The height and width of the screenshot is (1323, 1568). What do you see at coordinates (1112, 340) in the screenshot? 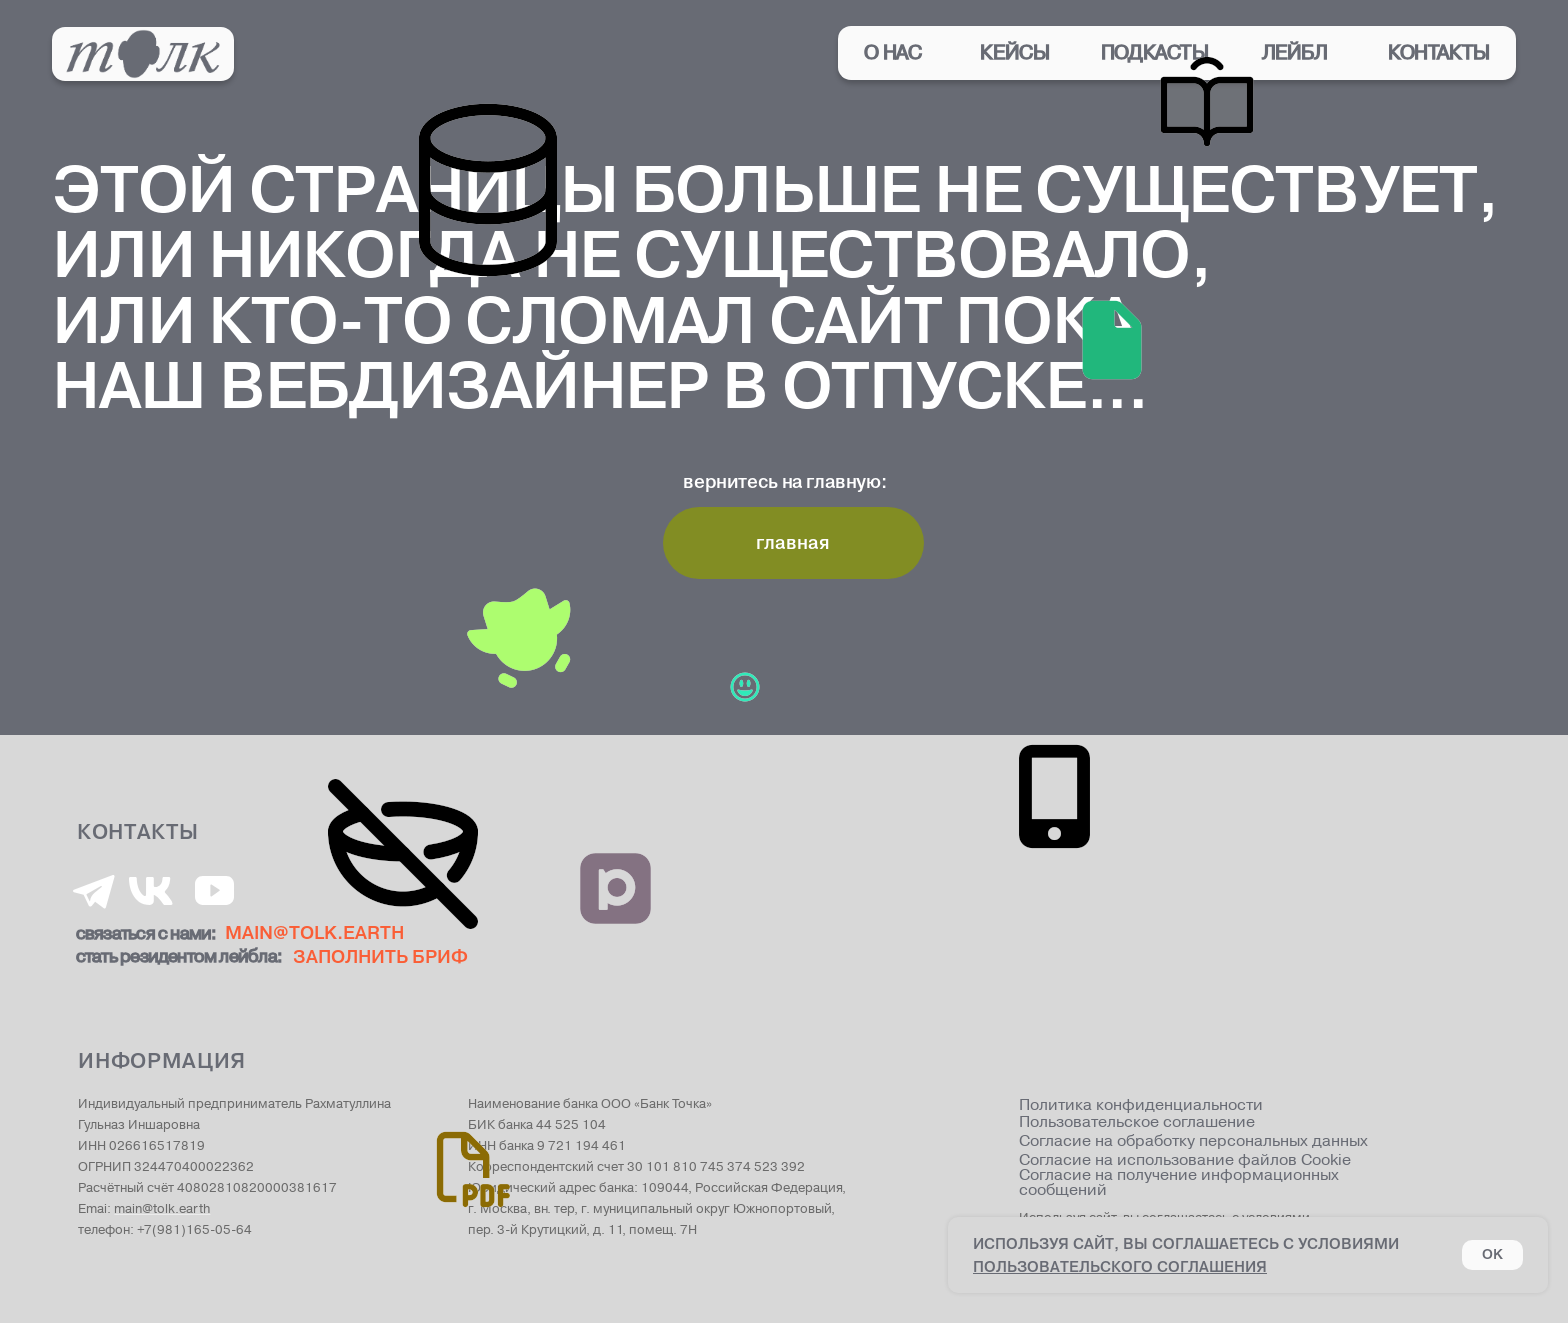
I see `view or open a file` at bounding box center [1112, 340].